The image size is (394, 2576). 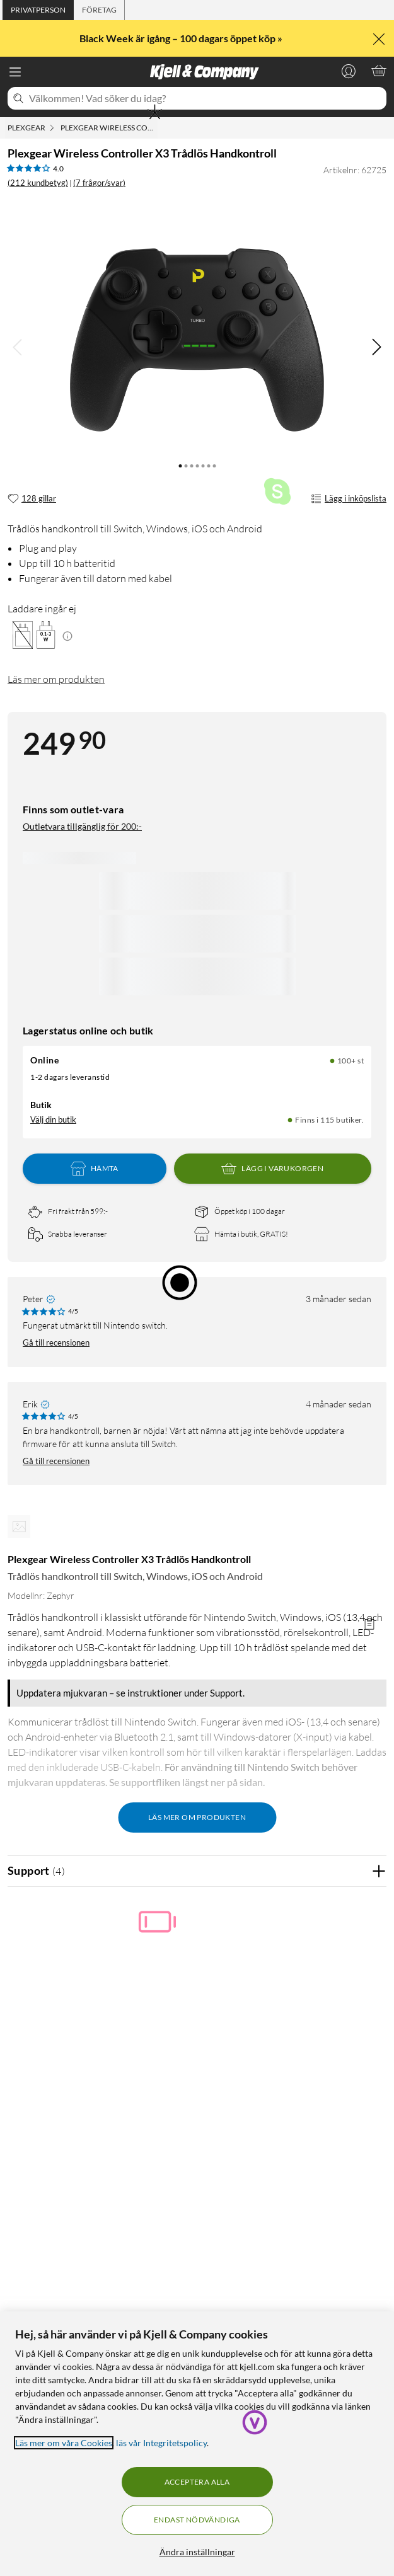 I want to click on indicates low battery status, so click(x=156, y=1921).